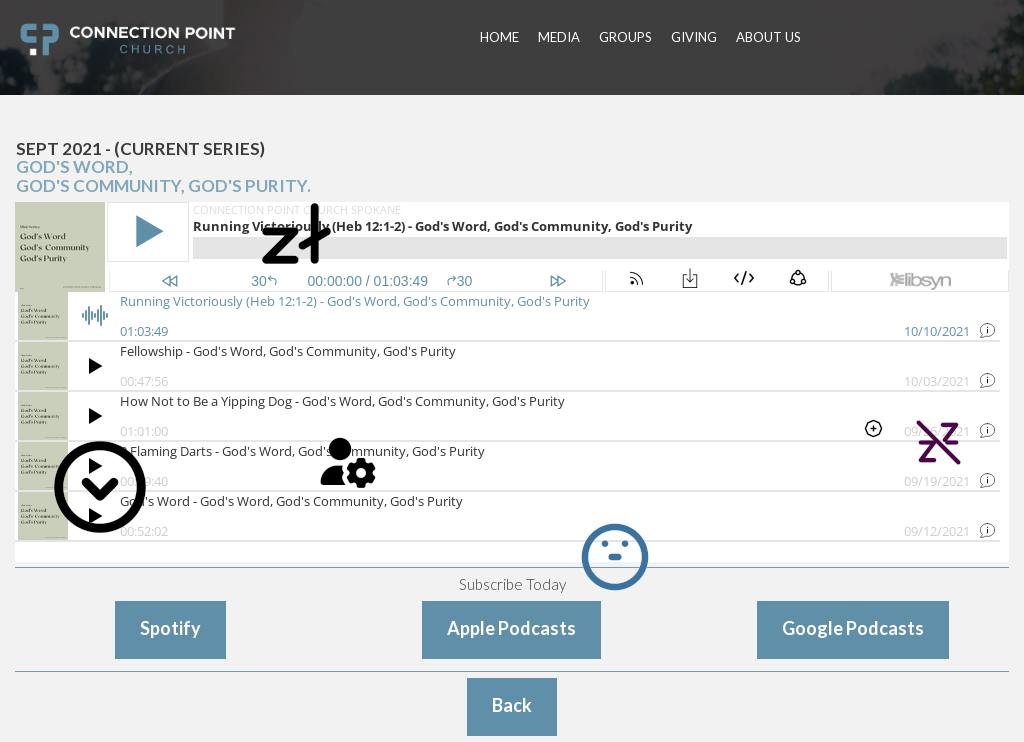  Describe the element at coordinates (873, 428) in the screenshot. I see `add a new item or element` at that location.